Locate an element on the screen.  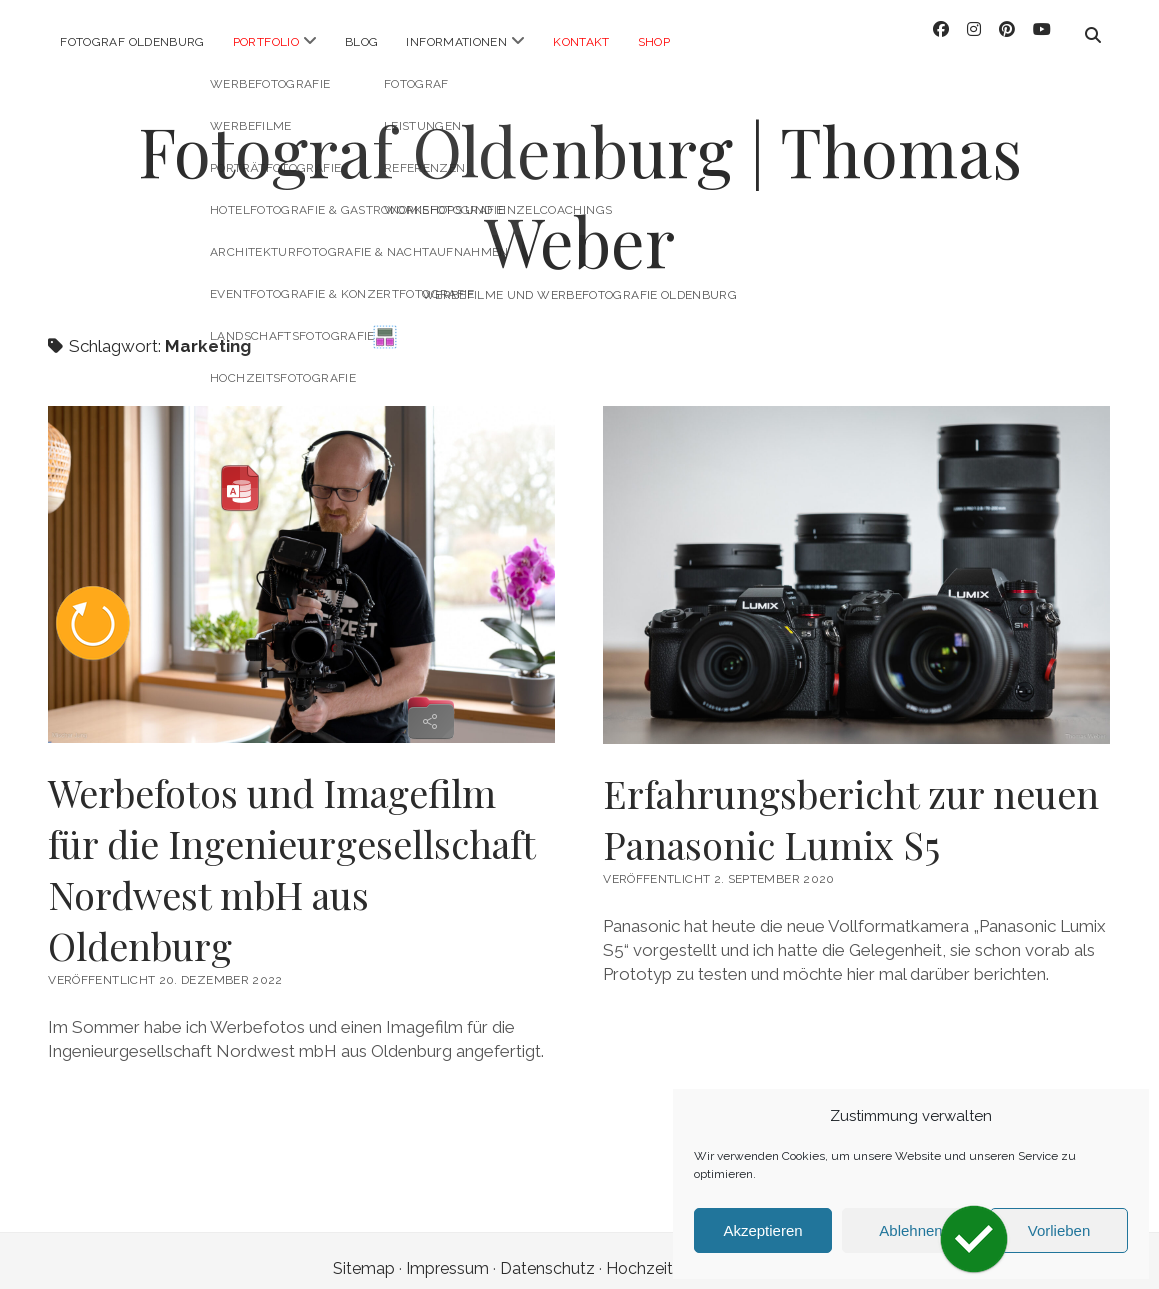
confirm or approve an action is located at coordinates (974, 1239).